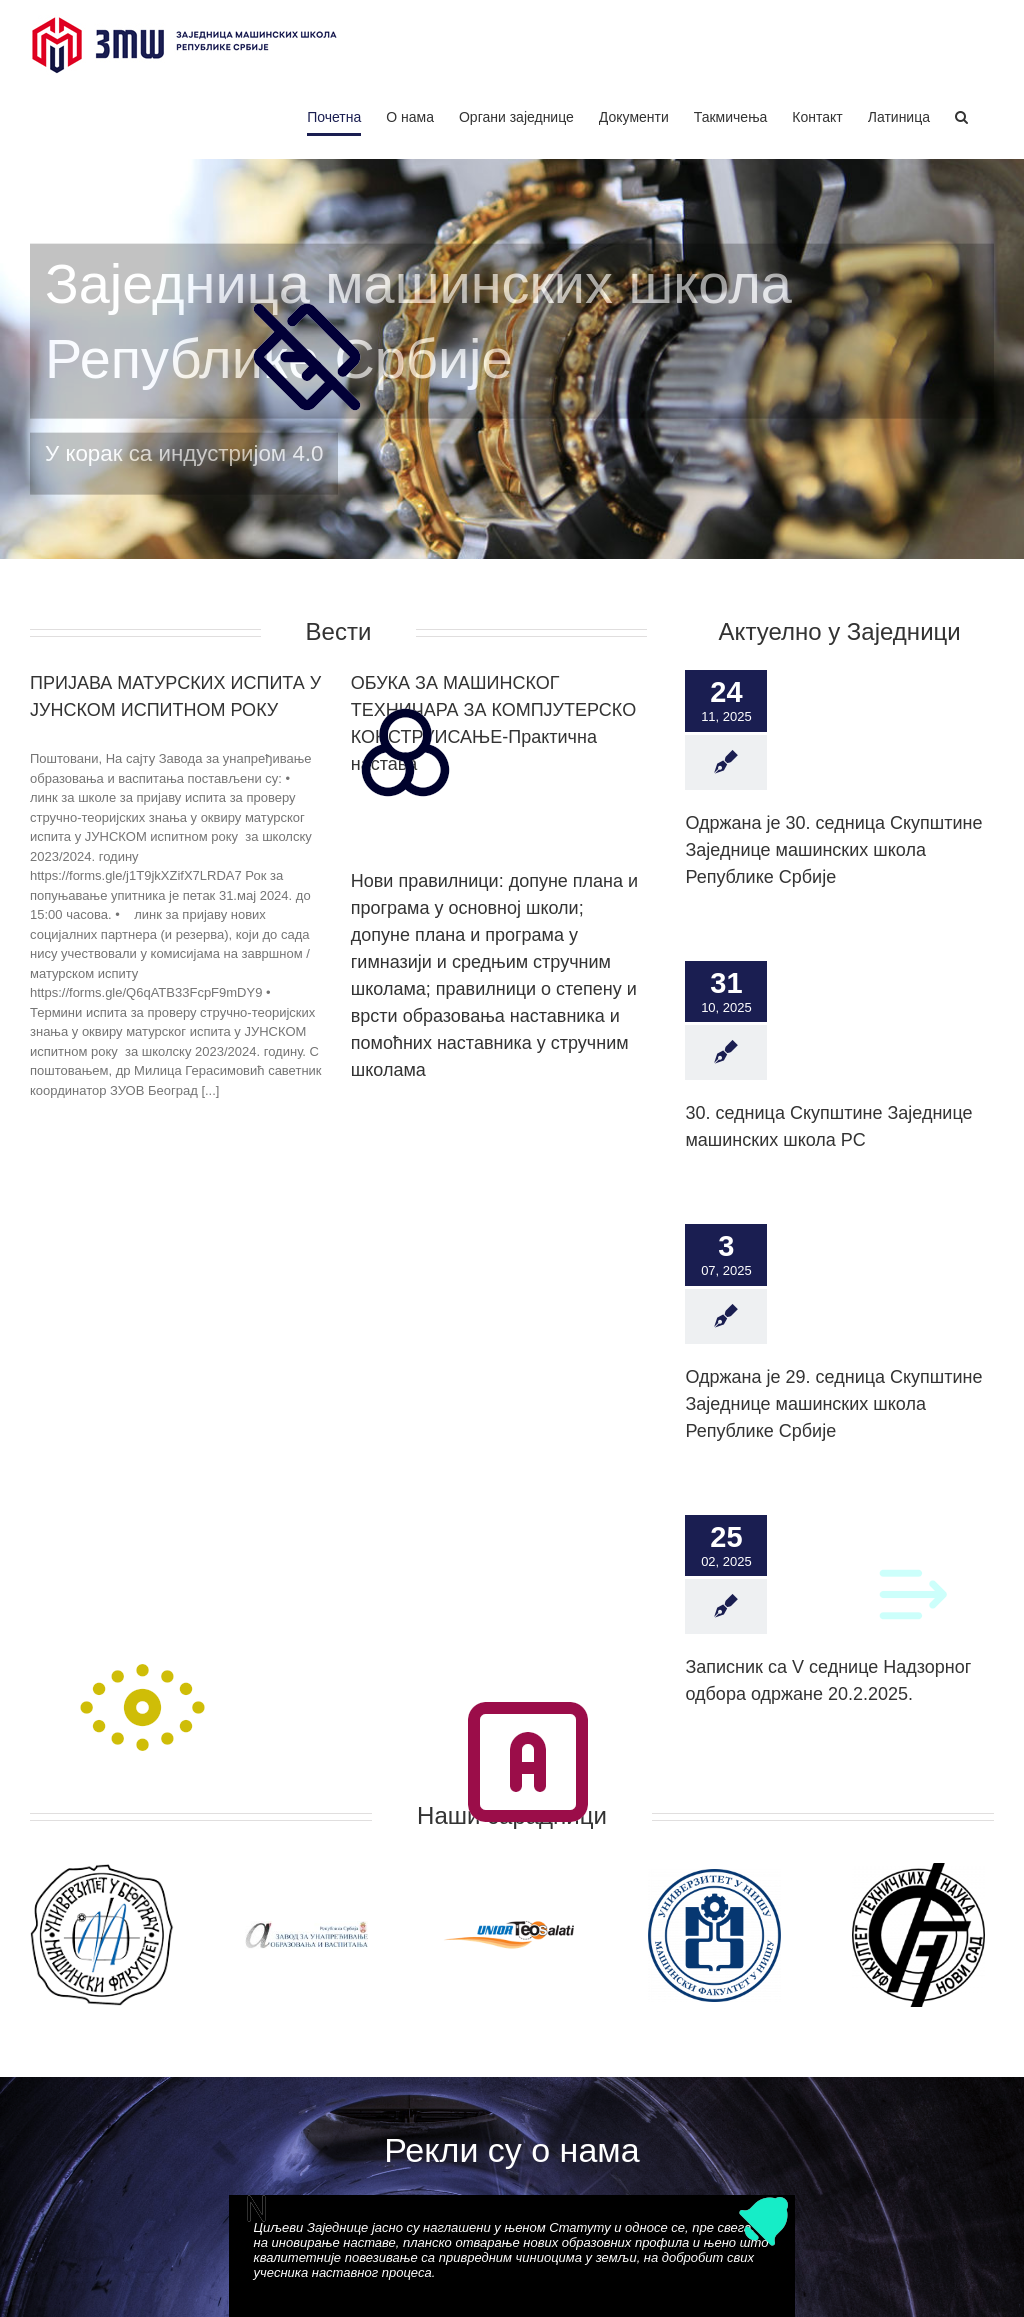 This screenshot has width=1024, height=2317. I want to click on select text formatting option A, so click(528, 1762).